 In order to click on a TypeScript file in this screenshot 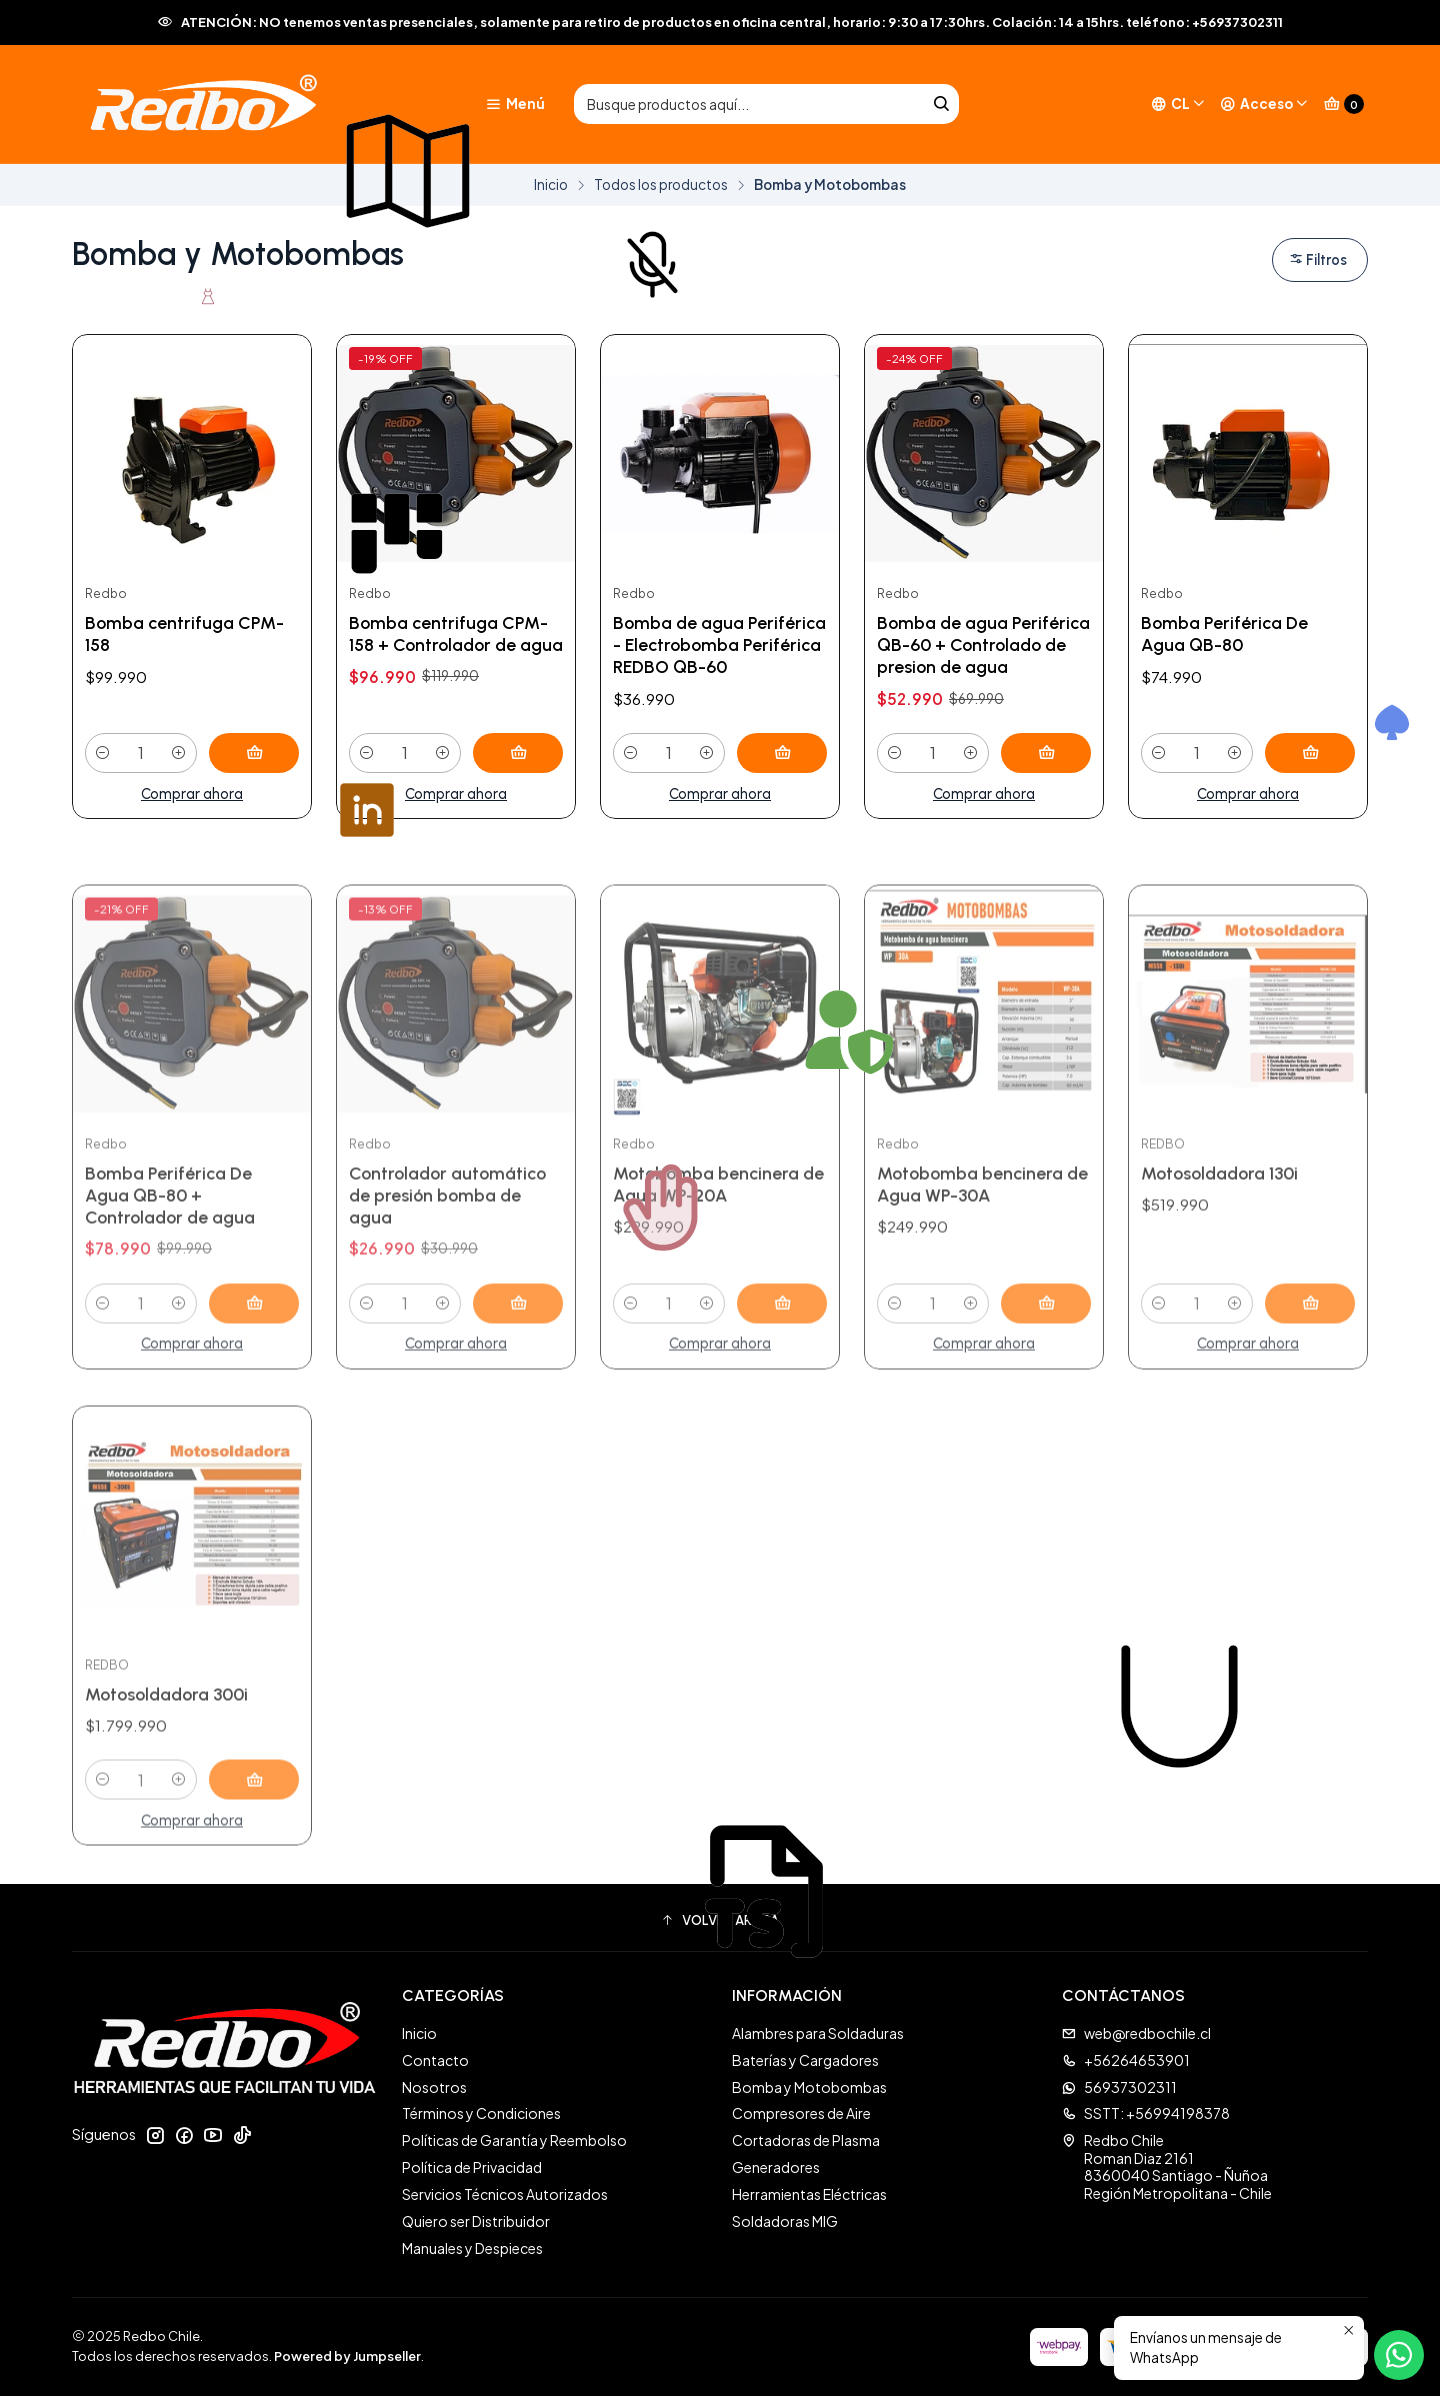, I will do `click(766, 1891)`.